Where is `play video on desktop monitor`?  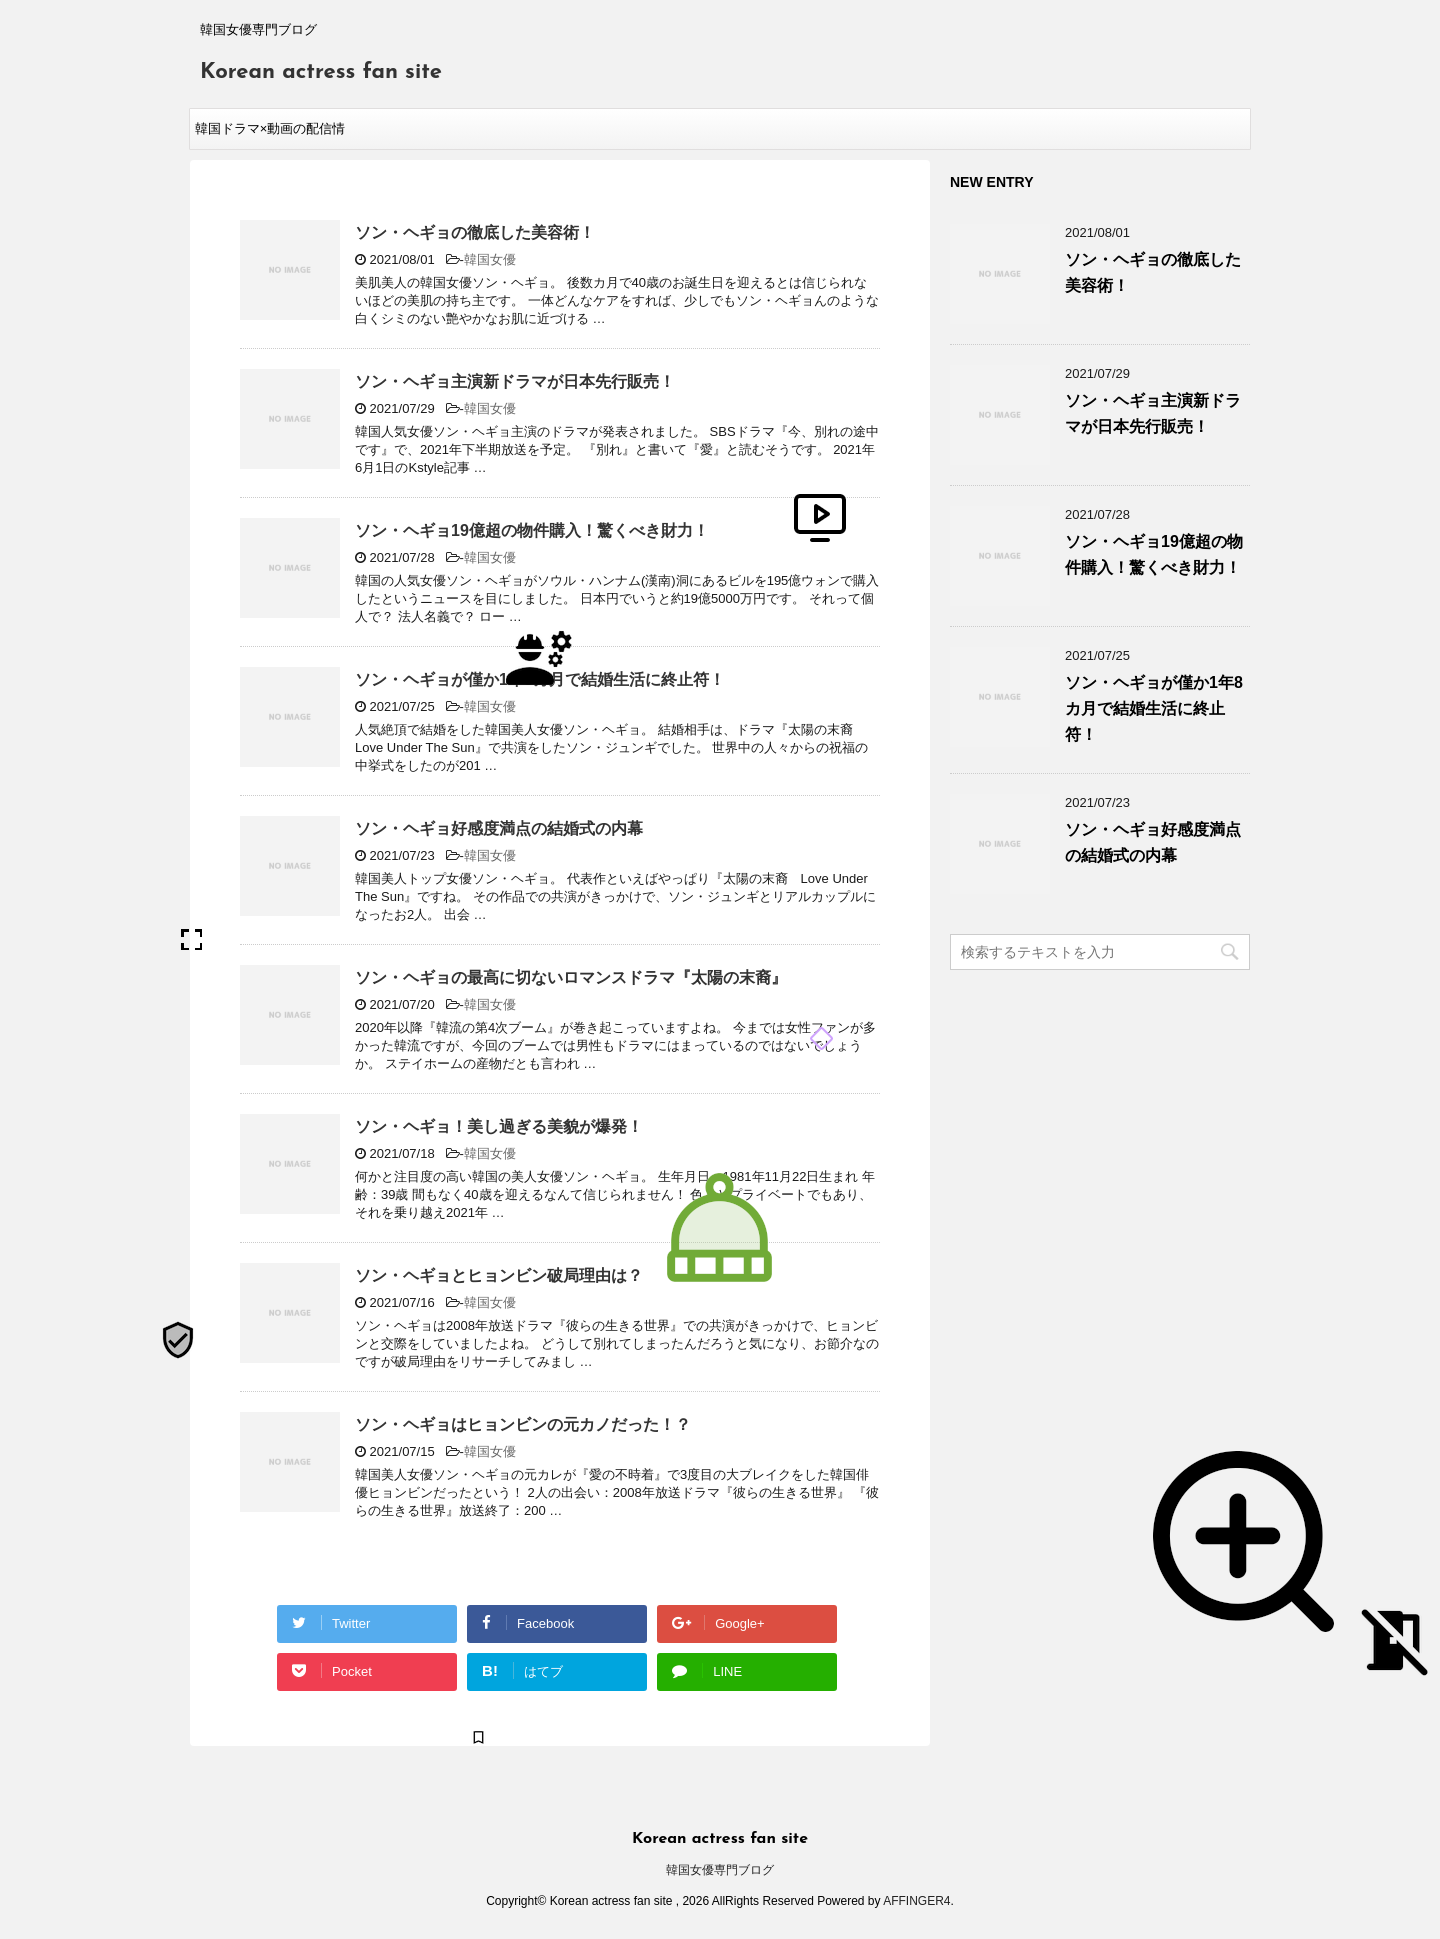 play video on desktop monitor is located at coordinates (820, 516).